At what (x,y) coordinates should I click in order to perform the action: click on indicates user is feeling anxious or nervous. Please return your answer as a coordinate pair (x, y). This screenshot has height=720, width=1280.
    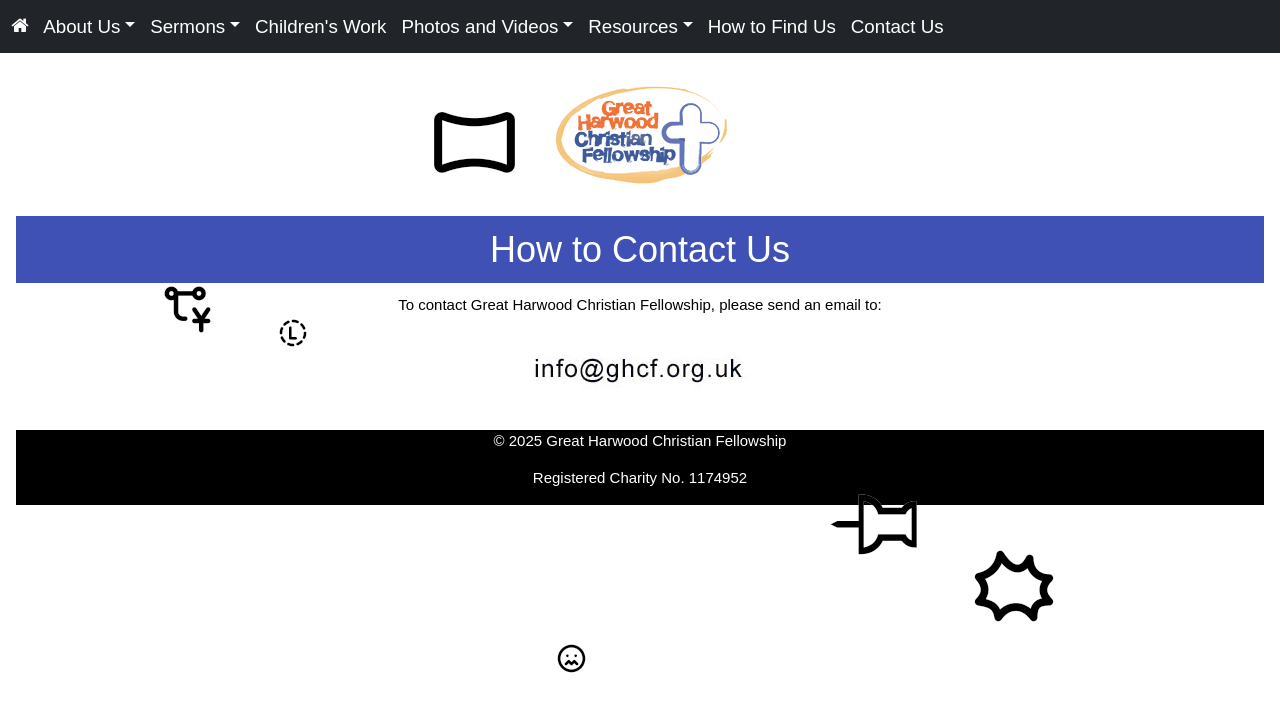
    Looking at the image, I should click on (571, 658).